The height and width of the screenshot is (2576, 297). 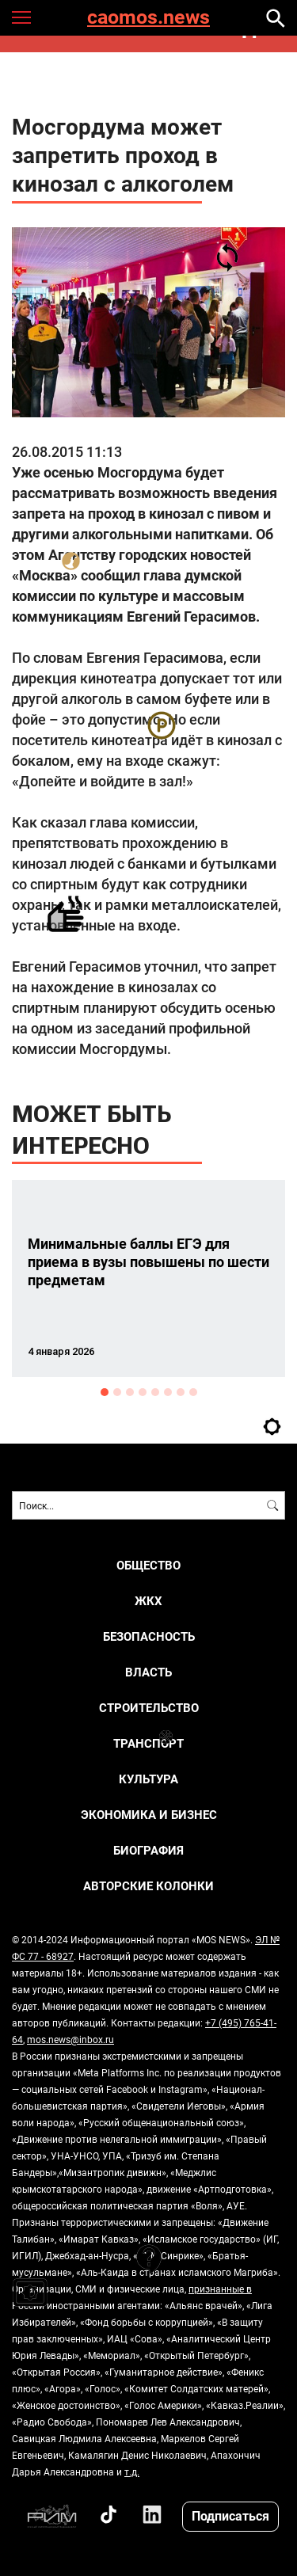 I want to click on sync data with server or cloud, so click(x=227, y=257).